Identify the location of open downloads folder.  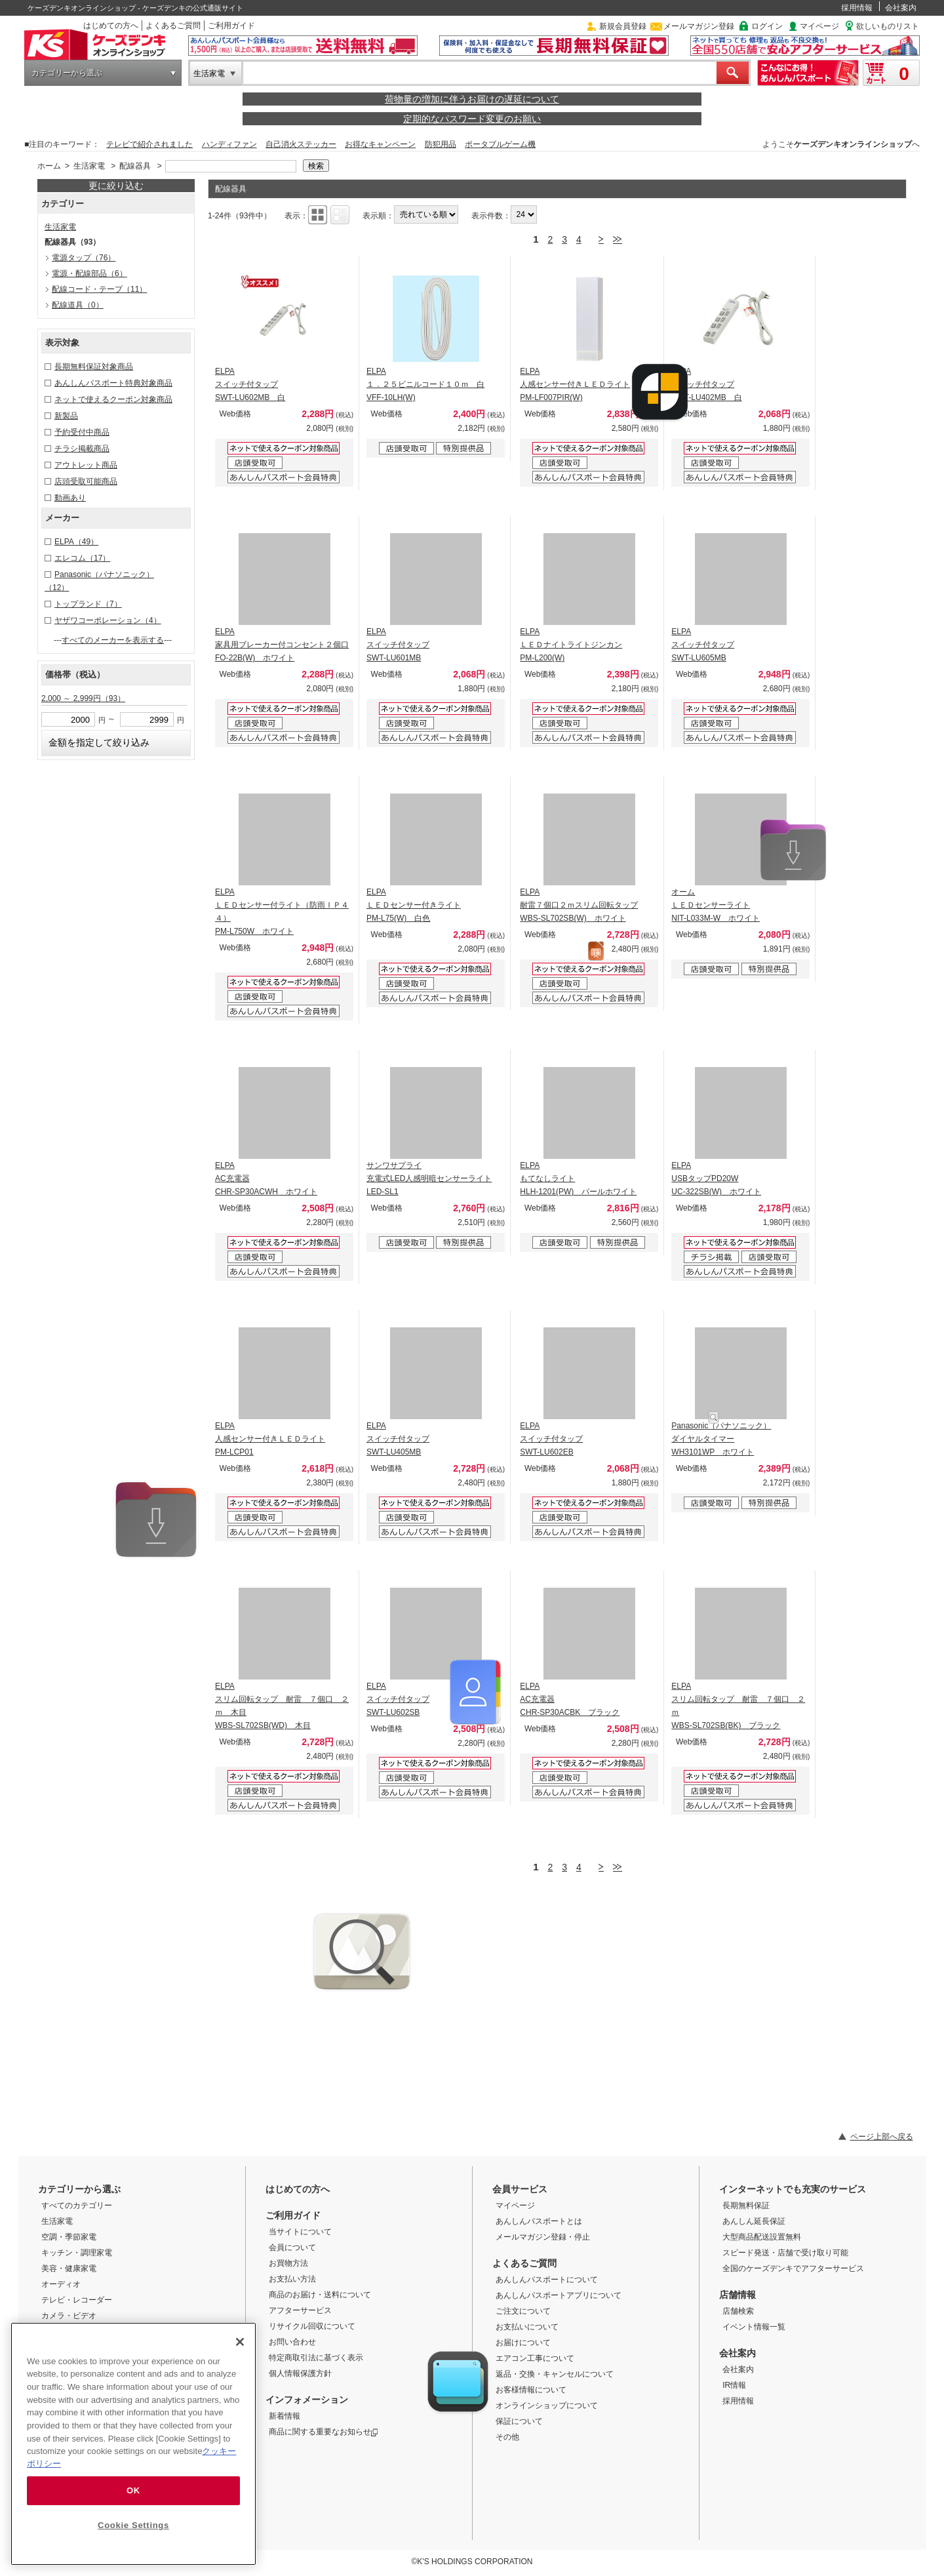
(793, 850).